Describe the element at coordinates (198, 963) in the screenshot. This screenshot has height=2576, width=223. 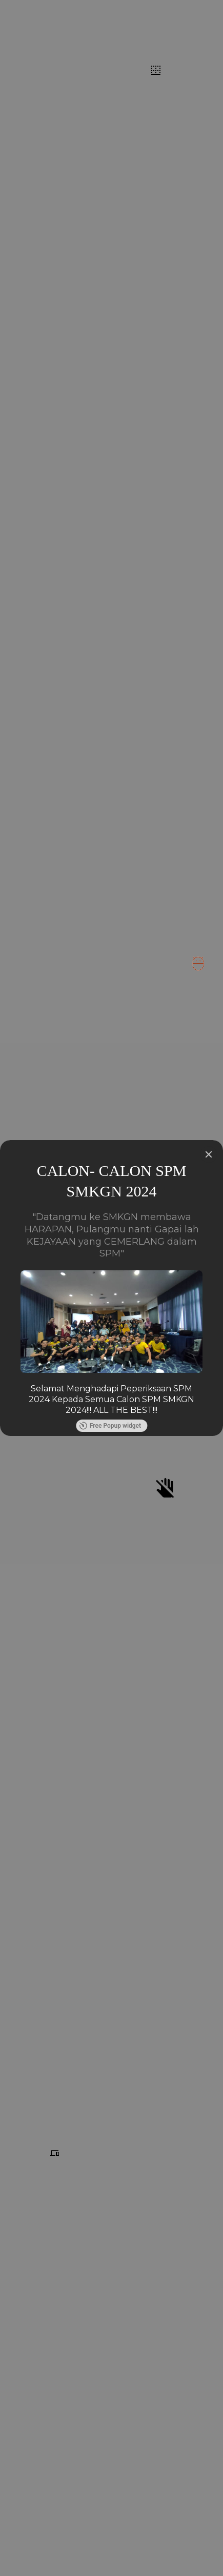
I see `android device or system settings` at that location.